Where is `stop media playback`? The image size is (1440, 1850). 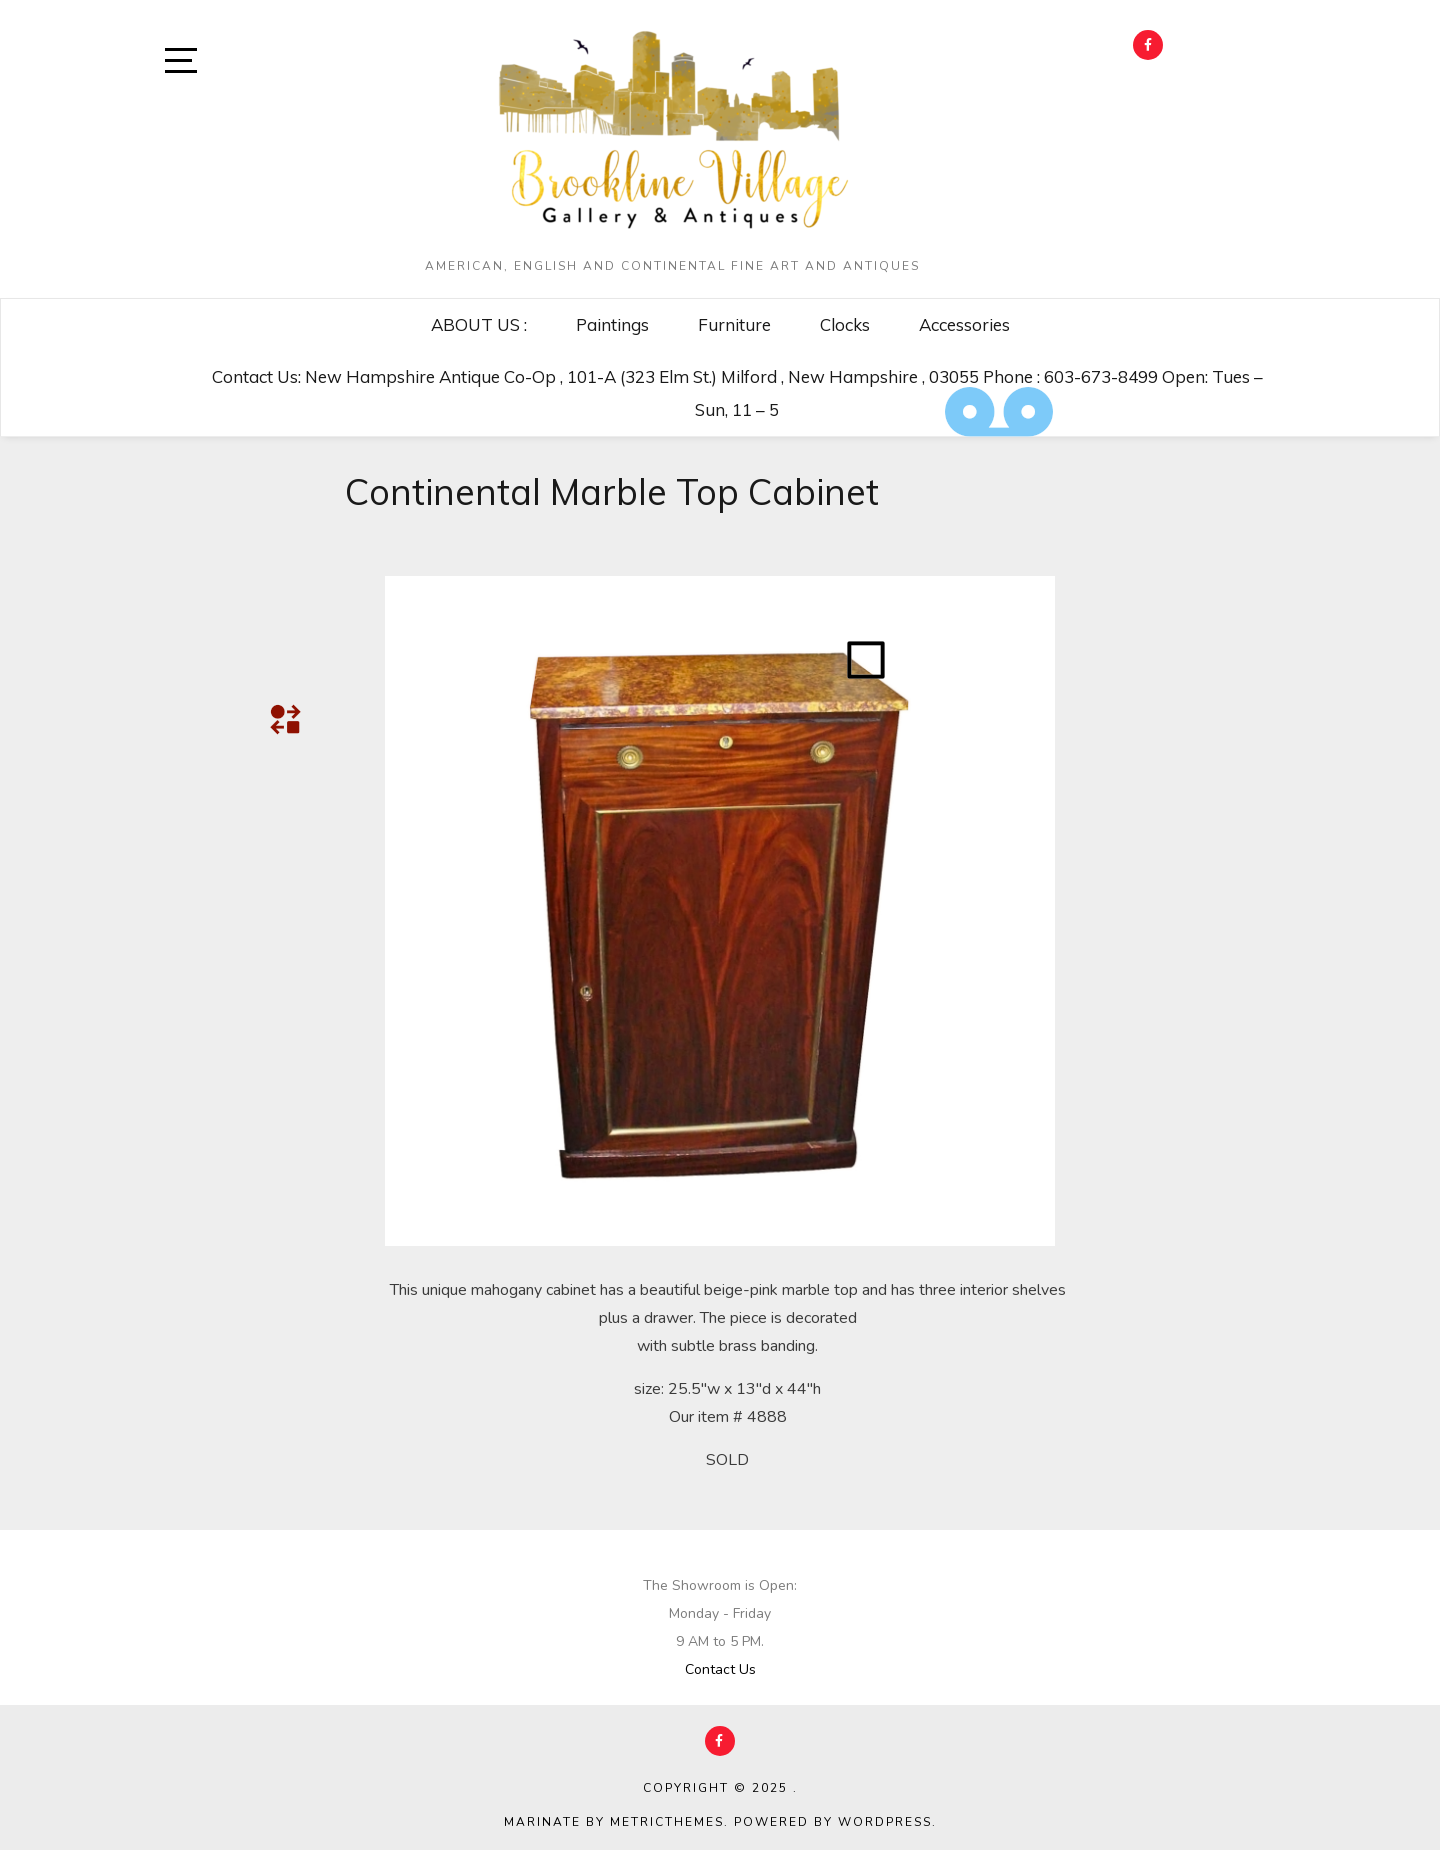 stop media playback is located at coordinates (866, 660).